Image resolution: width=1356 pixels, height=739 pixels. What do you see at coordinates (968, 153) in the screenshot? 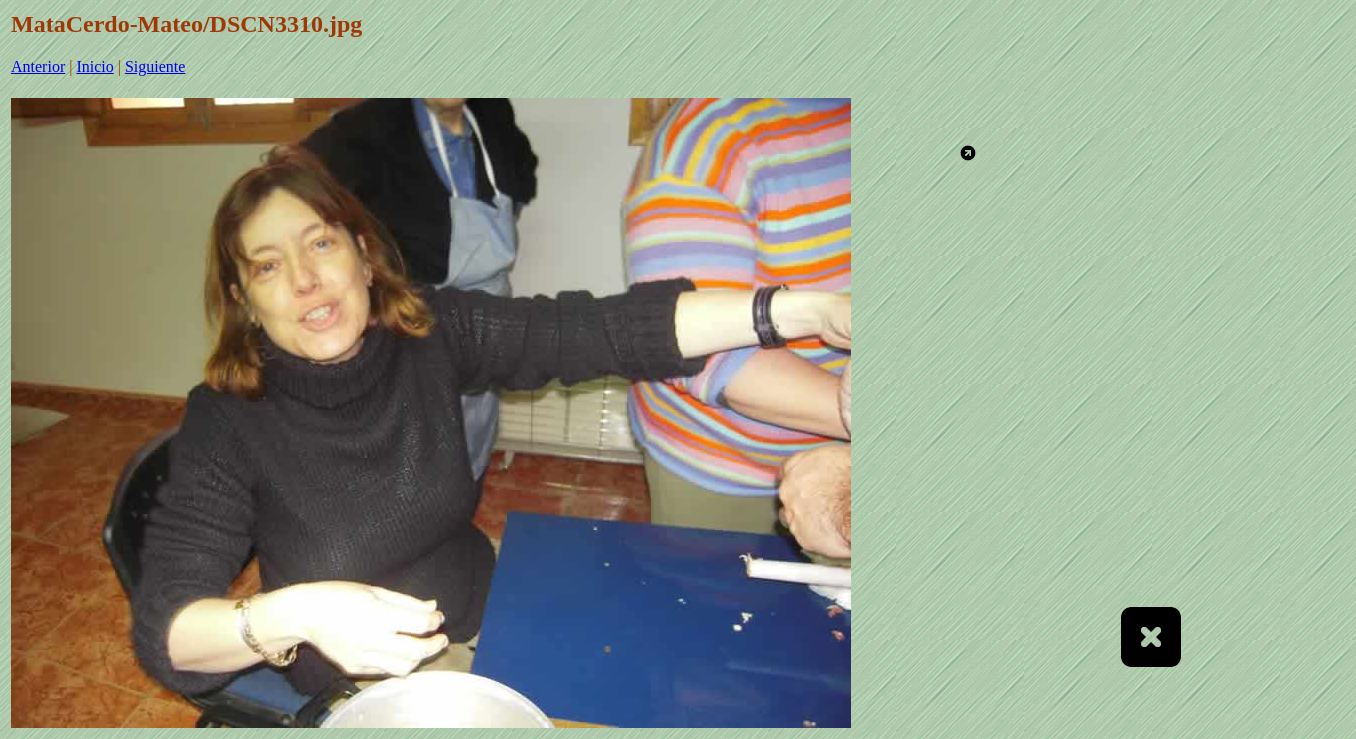
I see `open link in new tab or window` at bounding box center [968, 153].